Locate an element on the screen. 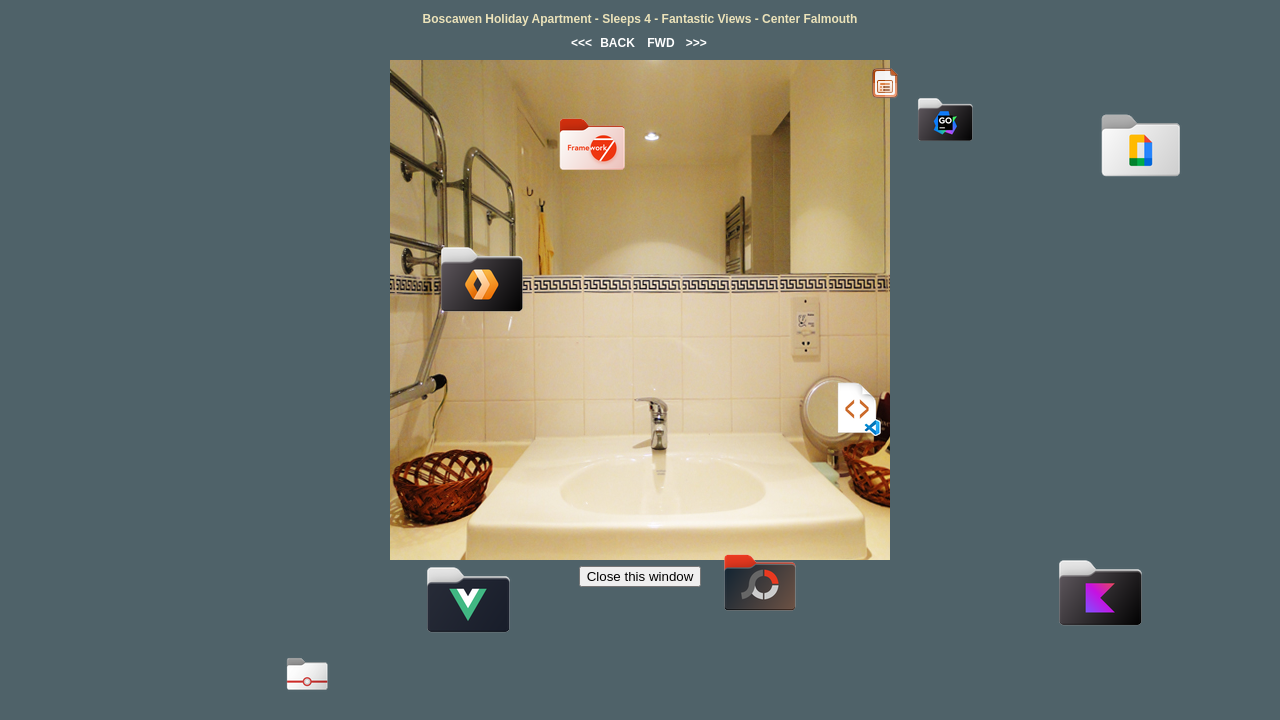 This screenshot has width=1280, height=720. open kotlin project folder is located at coordinates (1100, 595).